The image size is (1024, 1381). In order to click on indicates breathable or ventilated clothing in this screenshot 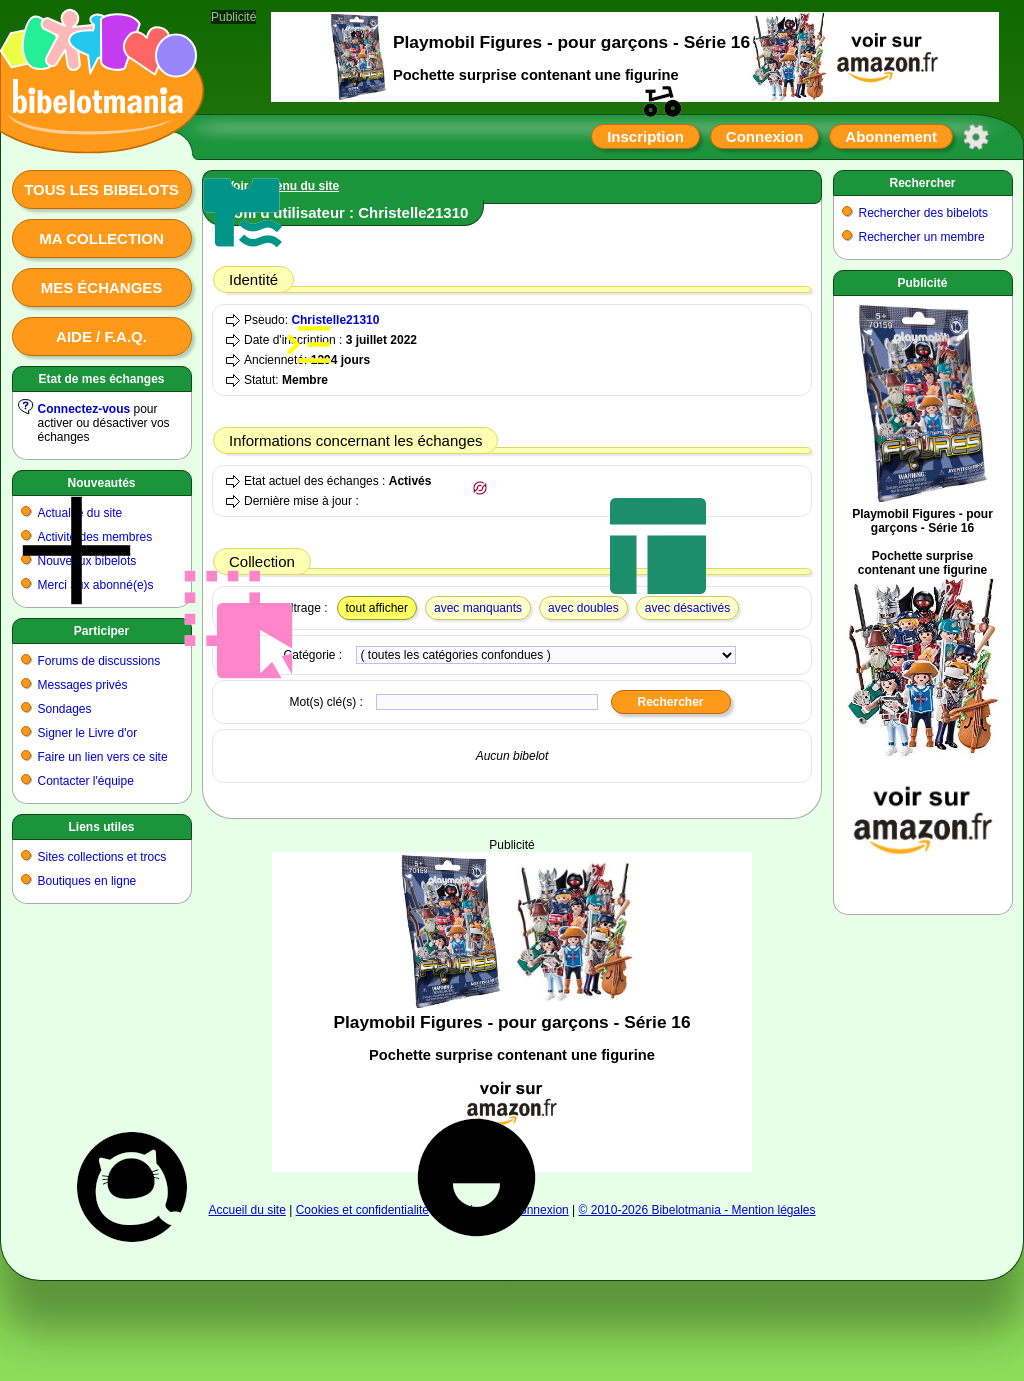, I will do `click(241, 212)`.